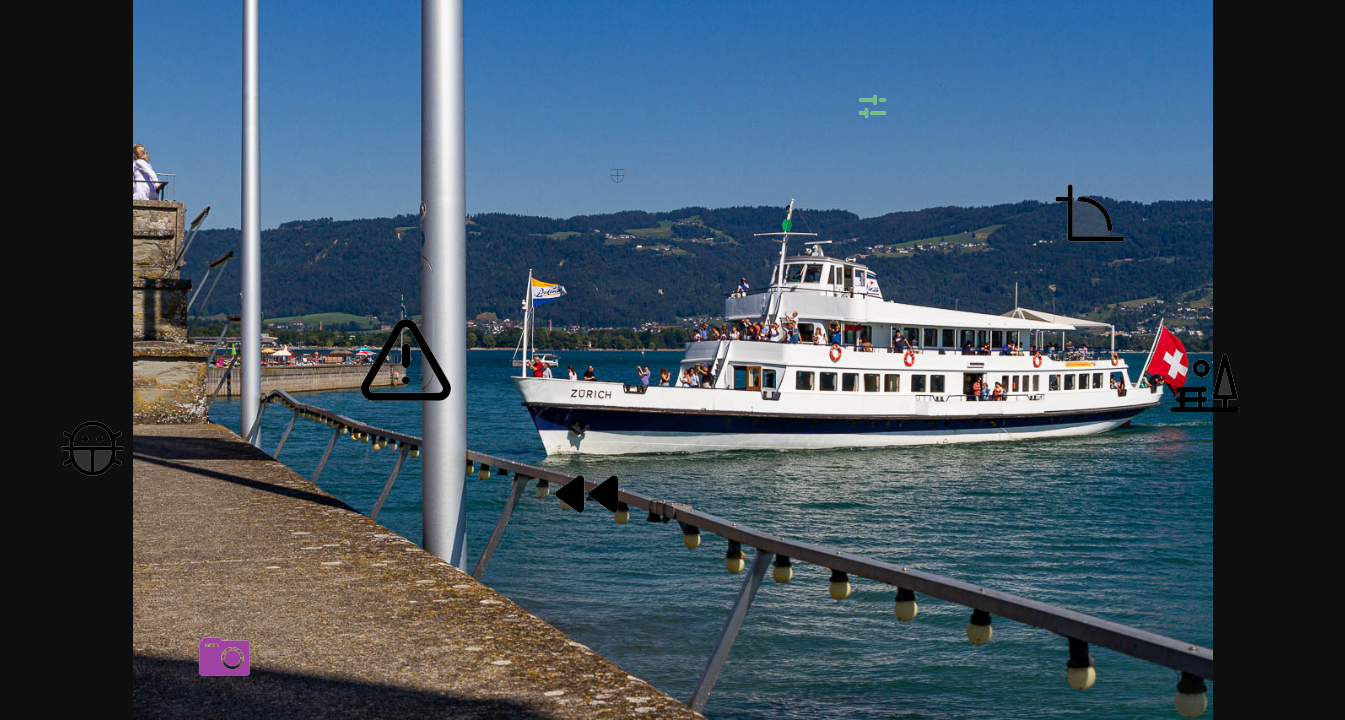  Describe the element at coordinates (406, 360) in the screenshot. I see `indicates a warning or alert status` at that location.